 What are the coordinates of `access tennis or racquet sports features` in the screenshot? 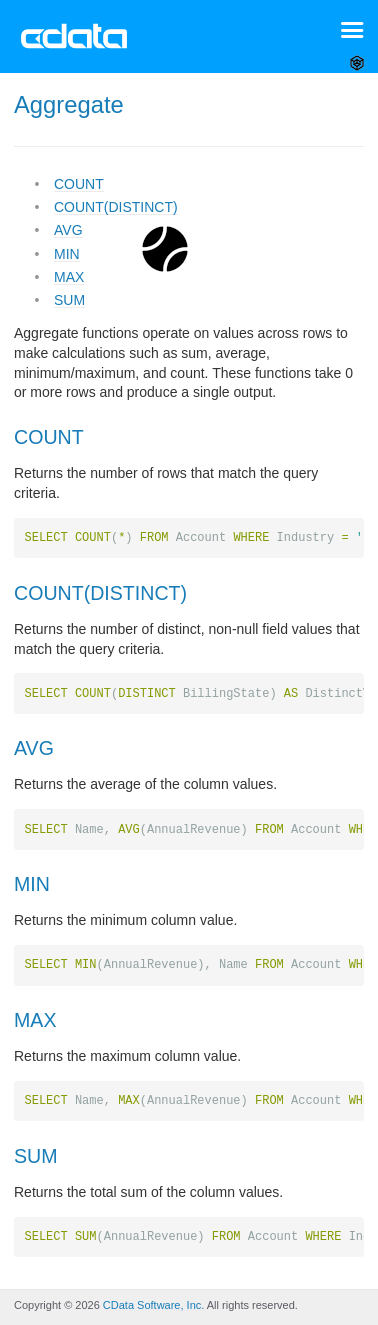 It's located at (165, 249).